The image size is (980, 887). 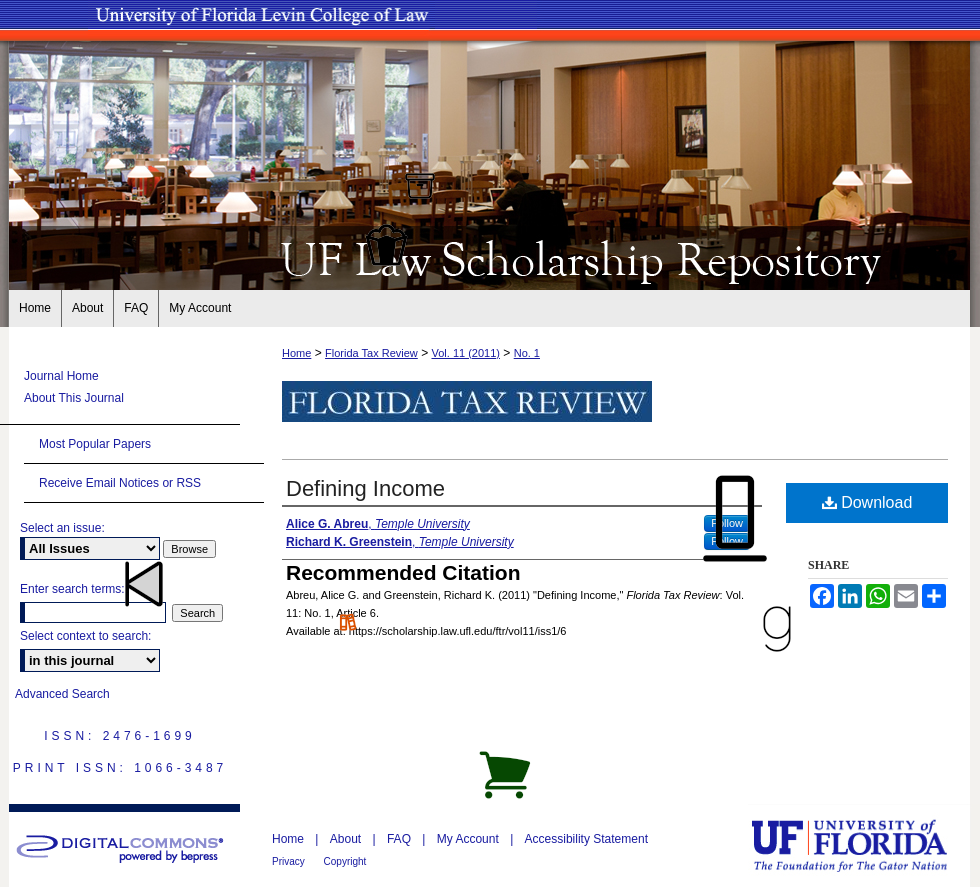 I want to click on open Goodreads app, so click(x=777, y=629).